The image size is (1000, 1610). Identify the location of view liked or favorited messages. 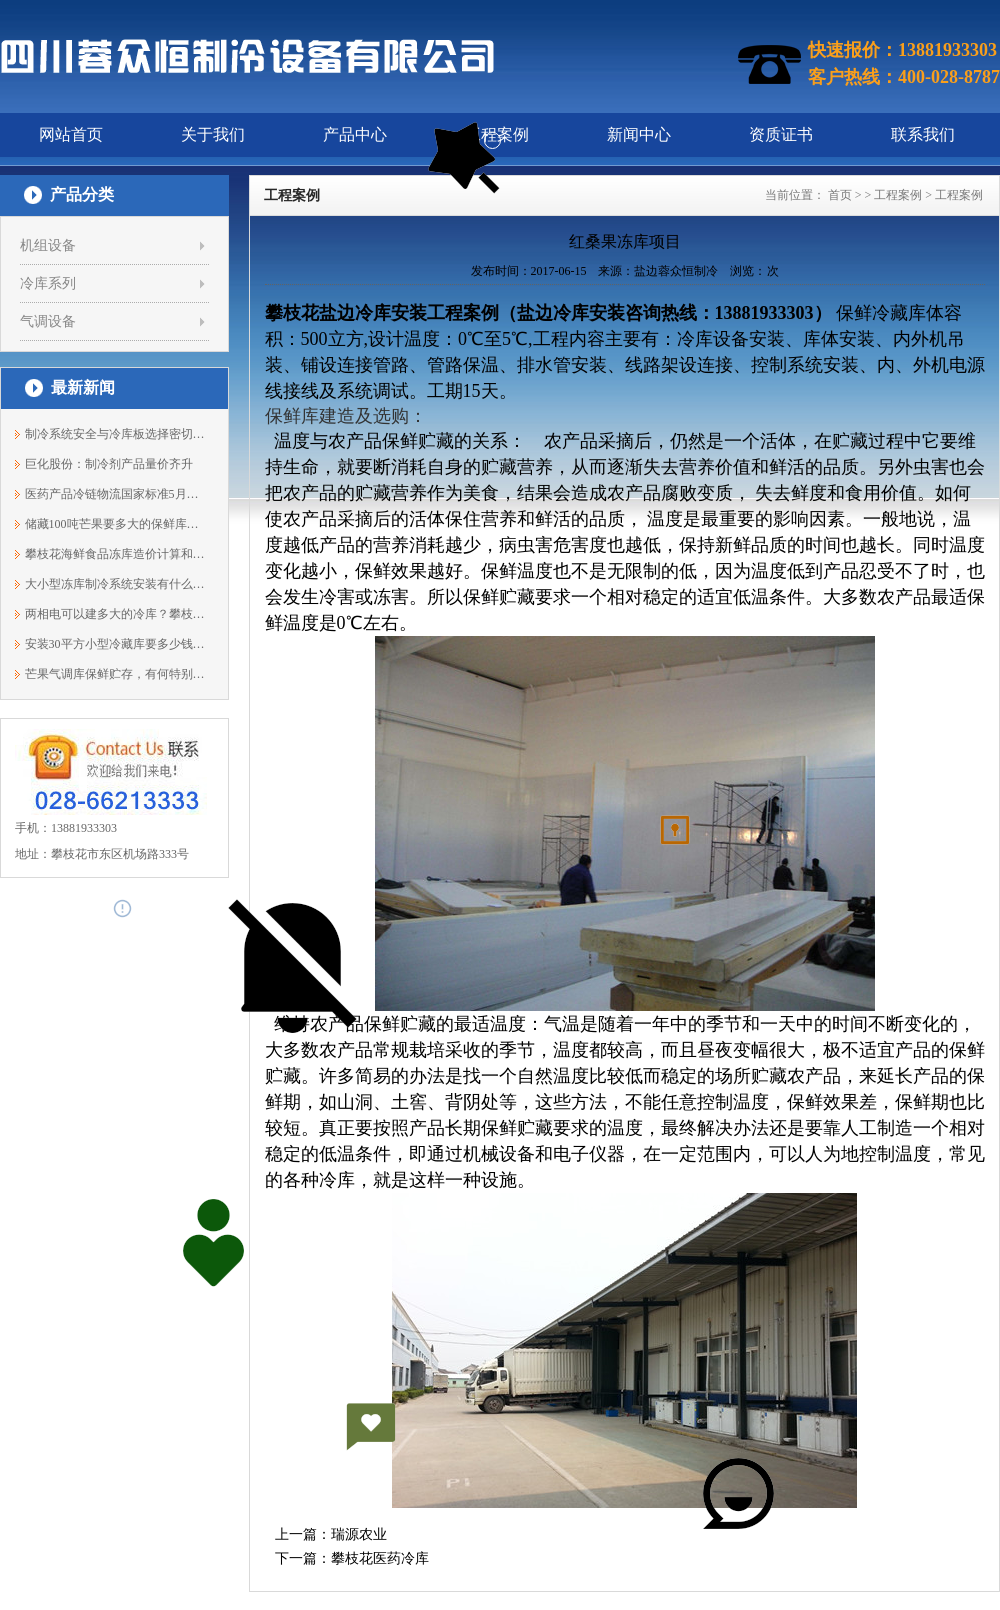
(371, 1425).